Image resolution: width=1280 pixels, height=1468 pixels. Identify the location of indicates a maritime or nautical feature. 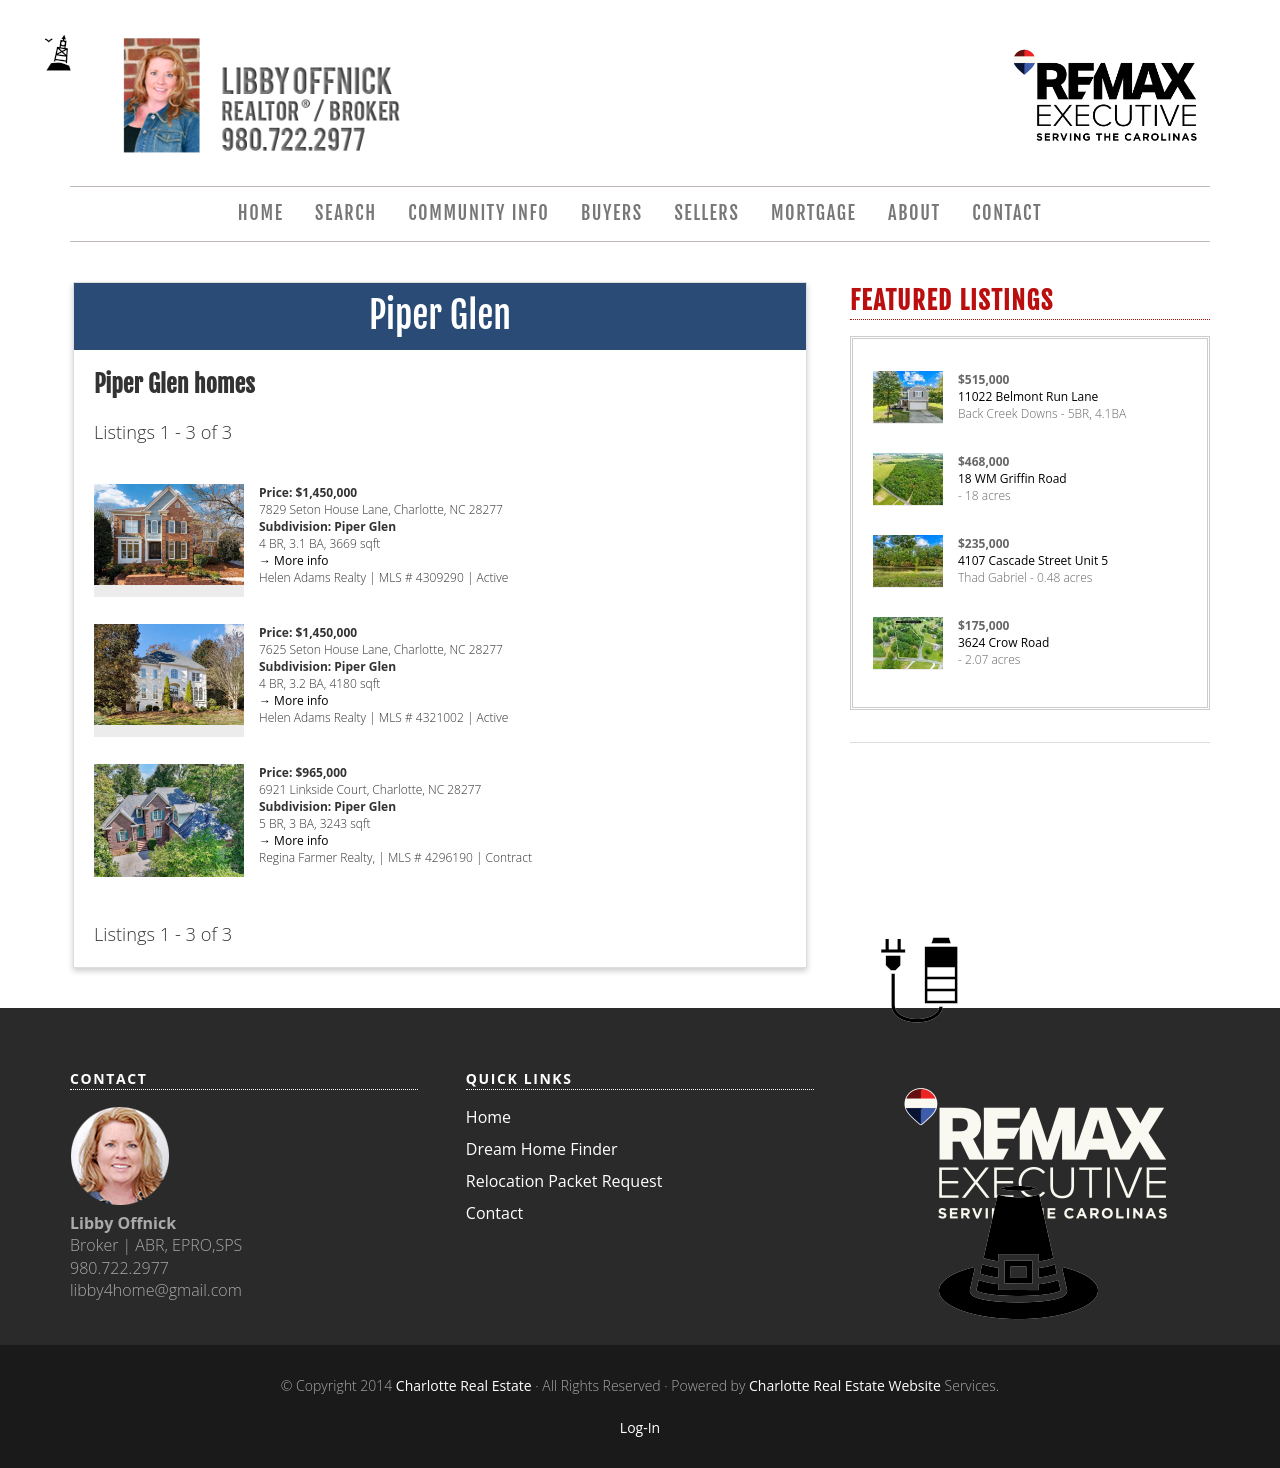
(58, 52).